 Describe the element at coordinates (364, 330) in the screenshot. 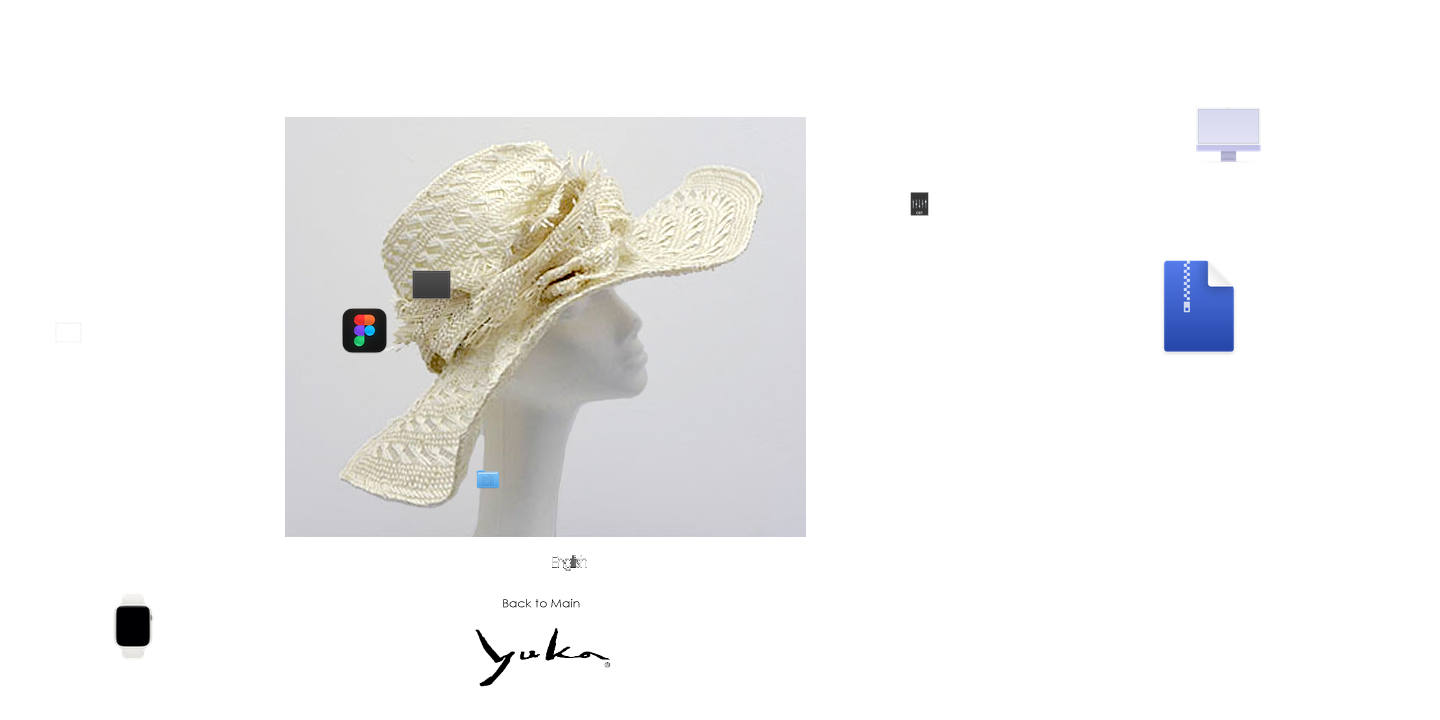

I see `open figma design application` at that location.